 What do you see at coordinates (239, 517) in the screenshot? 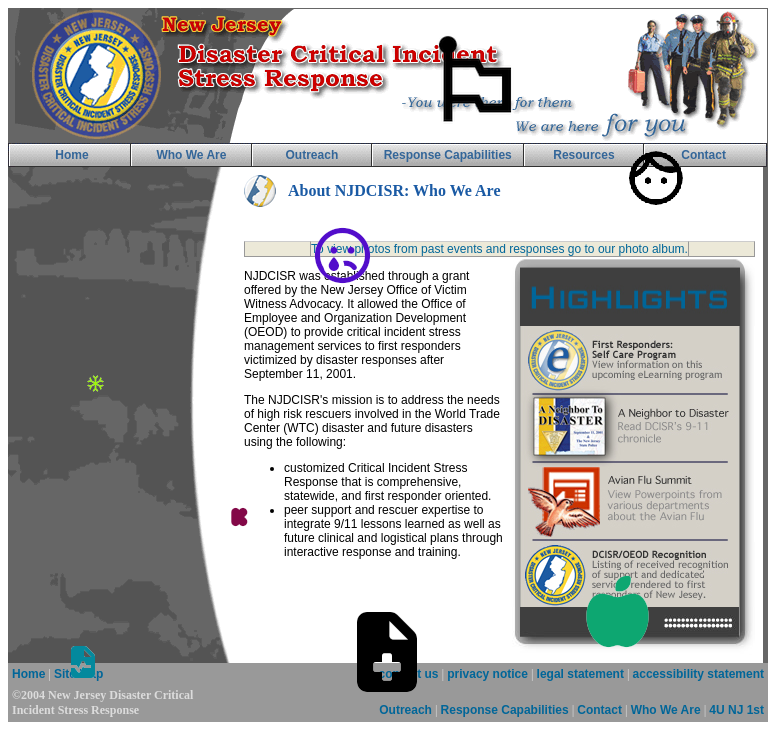
I see `link to Kickstarter profile or campaign` at bounding box center [239, 517].